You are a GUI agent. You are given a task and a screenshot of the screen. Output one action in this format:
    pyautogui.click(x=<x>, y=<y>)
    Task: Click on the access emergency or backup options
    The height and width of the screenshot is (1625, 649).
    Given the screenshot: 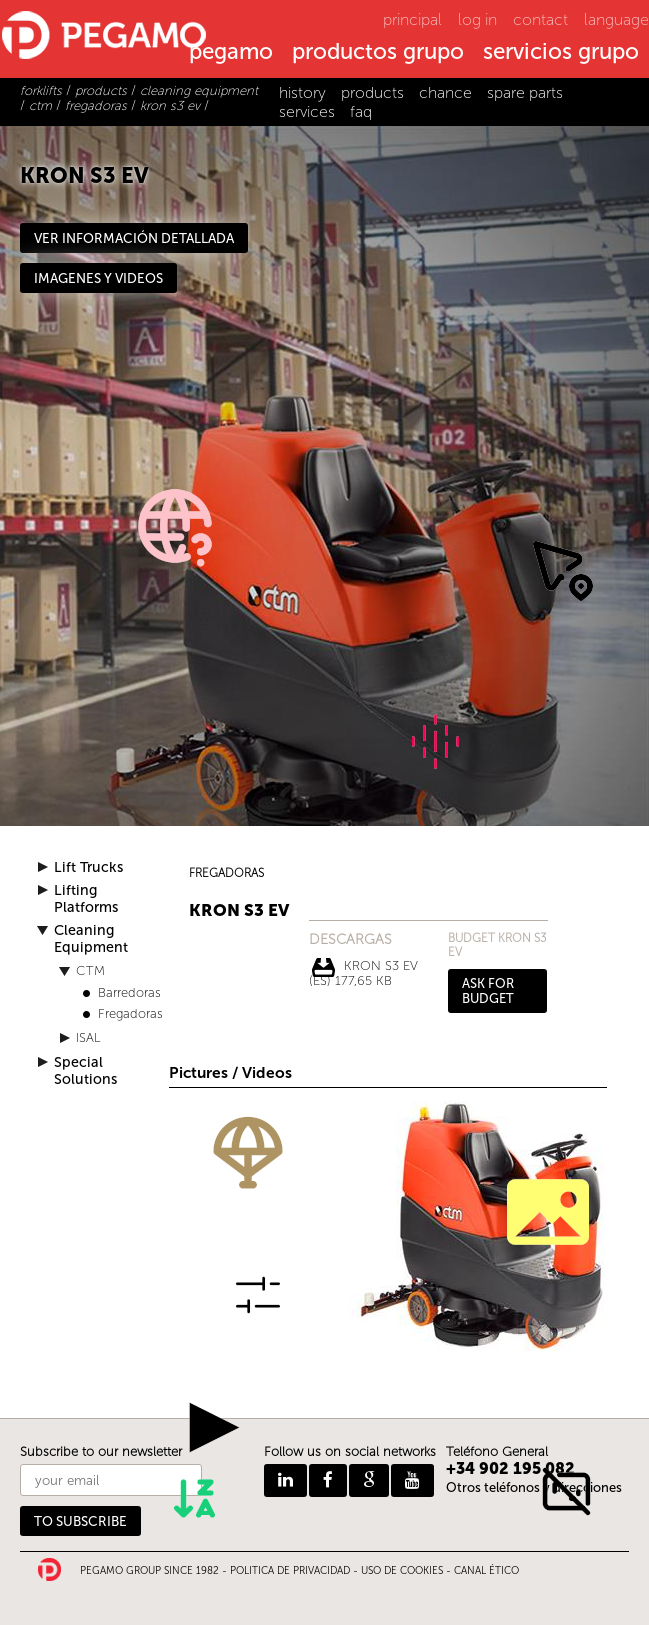 What is the action you would take?
    pyautogui.click(x=248, y=1154)
    